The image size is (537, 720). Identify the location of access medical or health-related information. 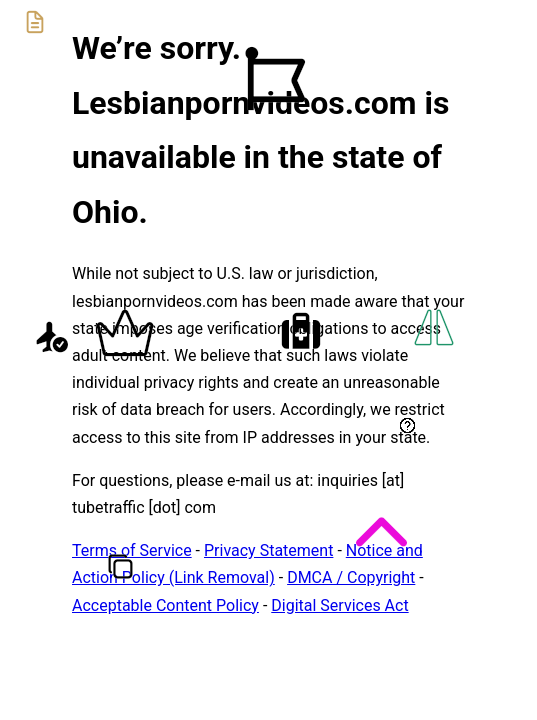
(301, 332).